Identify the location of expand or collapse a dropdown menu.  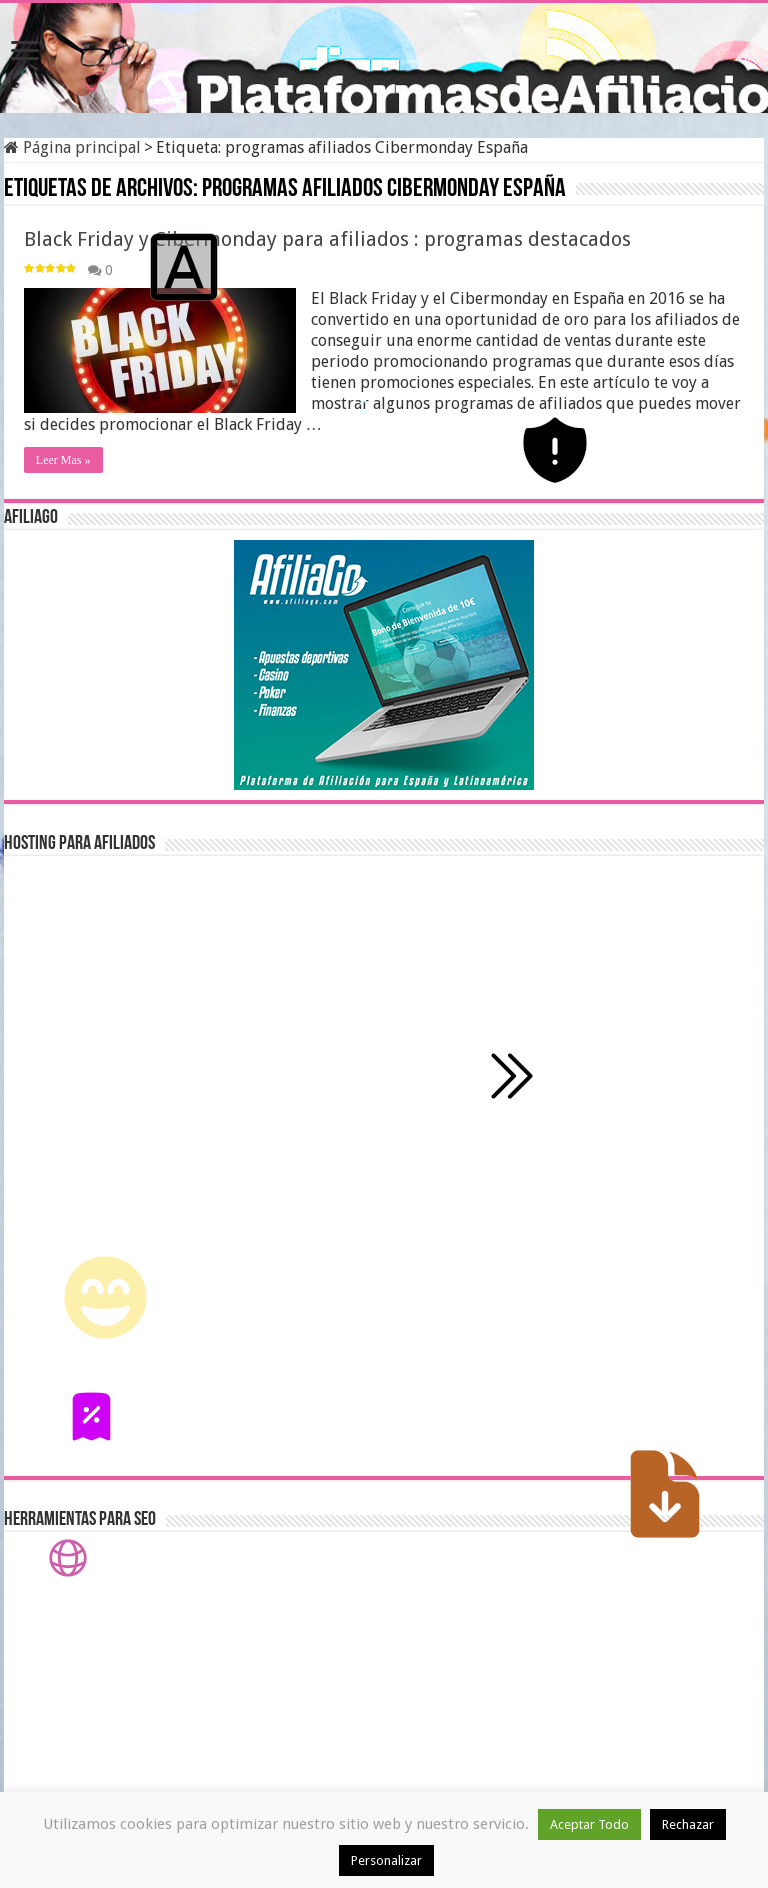
(364, 407).